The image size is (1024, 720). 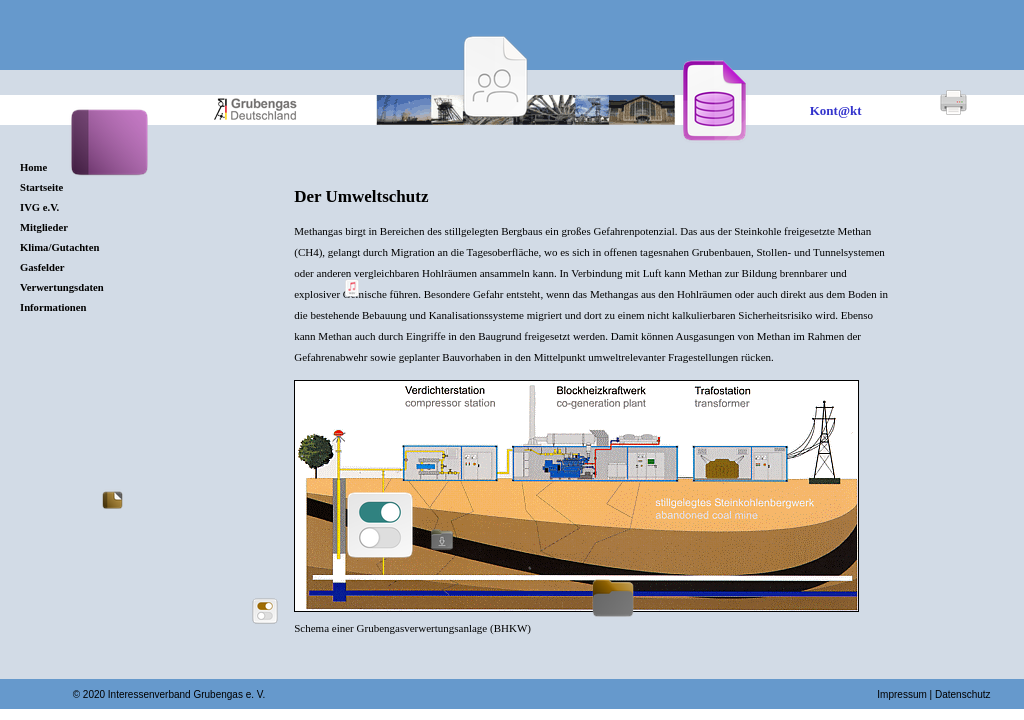 What do you see at coordinates (442, 539) in the screenshot?
I see `open downloads folder` at bounding box center [442, 539].